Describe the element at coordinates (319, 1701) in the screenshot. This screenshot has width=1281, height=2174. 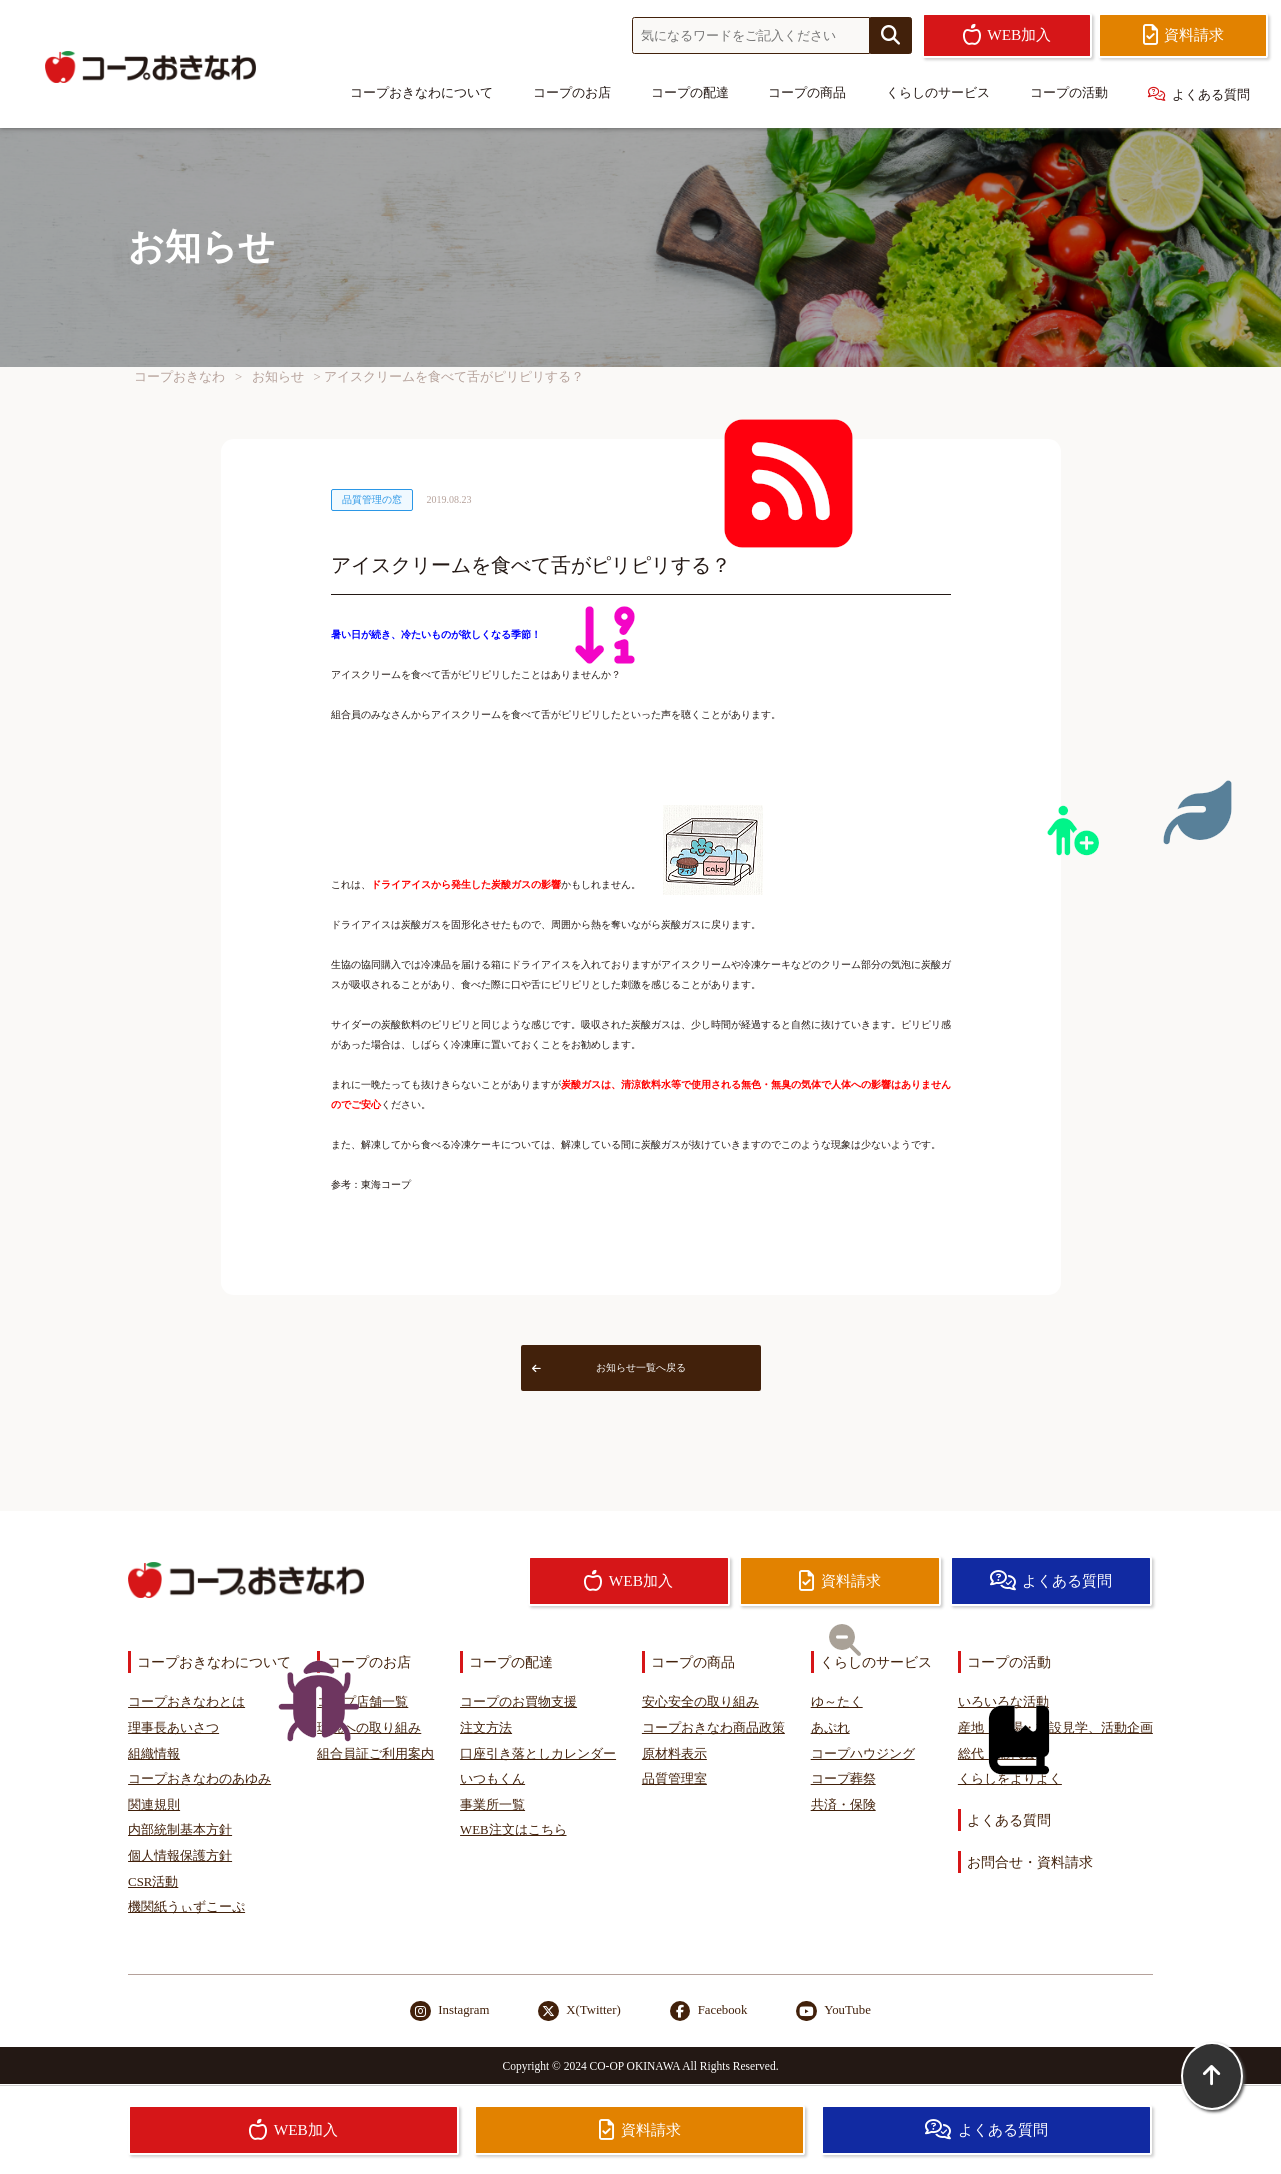
I see `report a bug or issue` at that location.